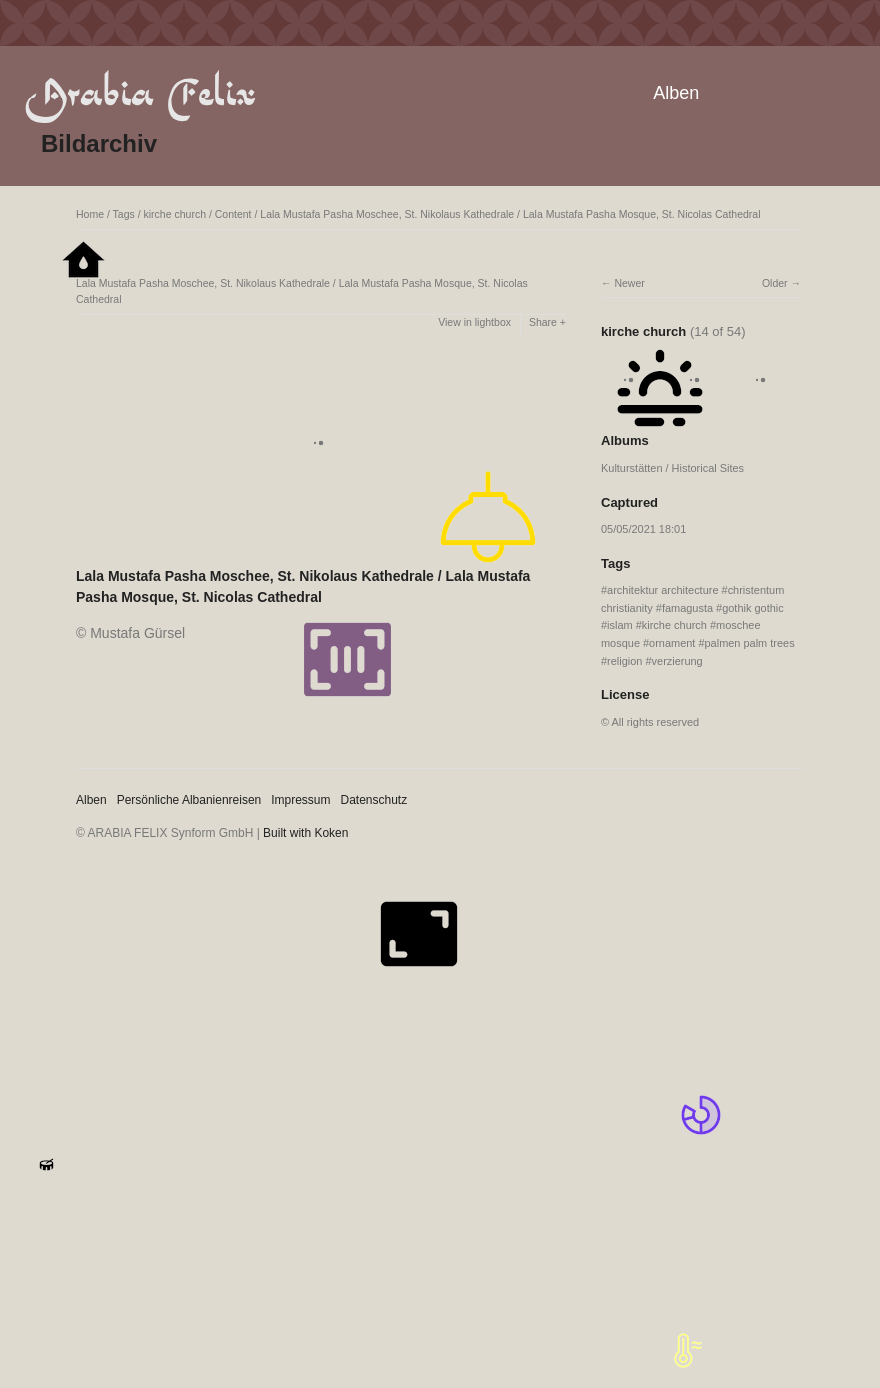  What do you see at coordinates (83, 260) in the screenshot?
I see `report water damage to a property` at bounding box center [83, 260].